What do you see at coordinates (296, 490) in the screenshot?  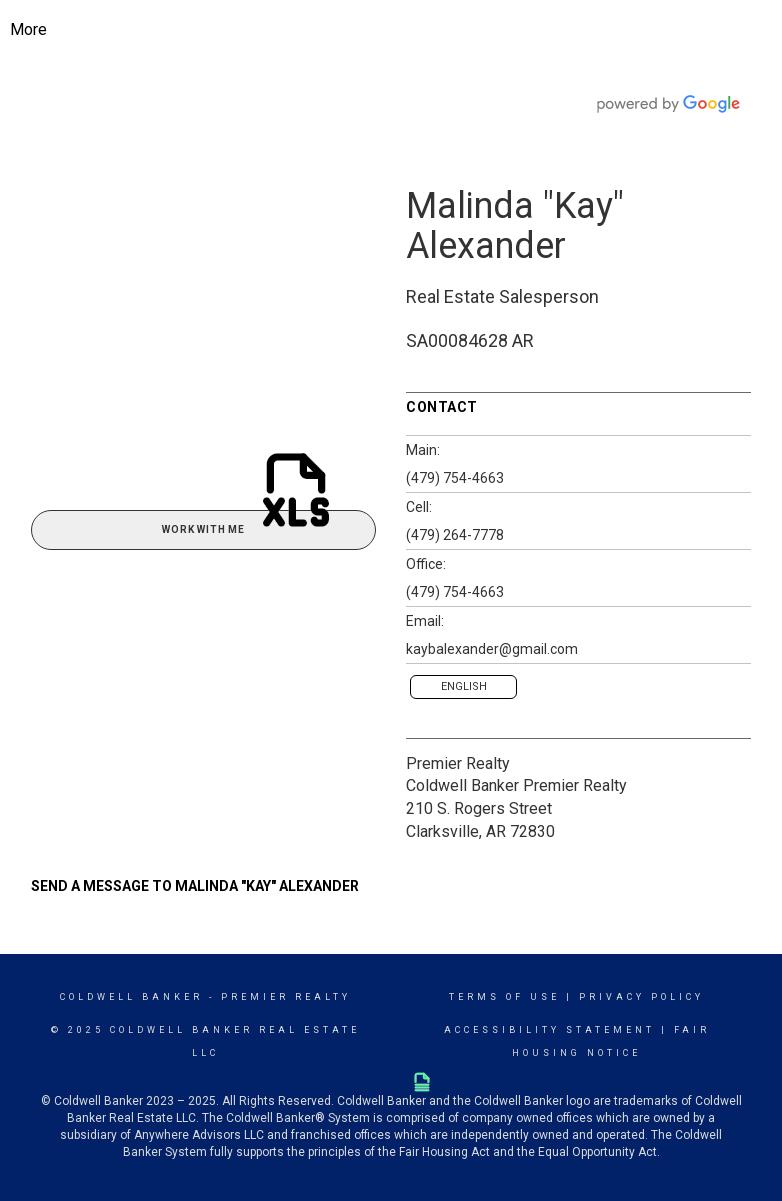 I see `indicates an Excel spreadsheet file` at bounding box center [296, 490].